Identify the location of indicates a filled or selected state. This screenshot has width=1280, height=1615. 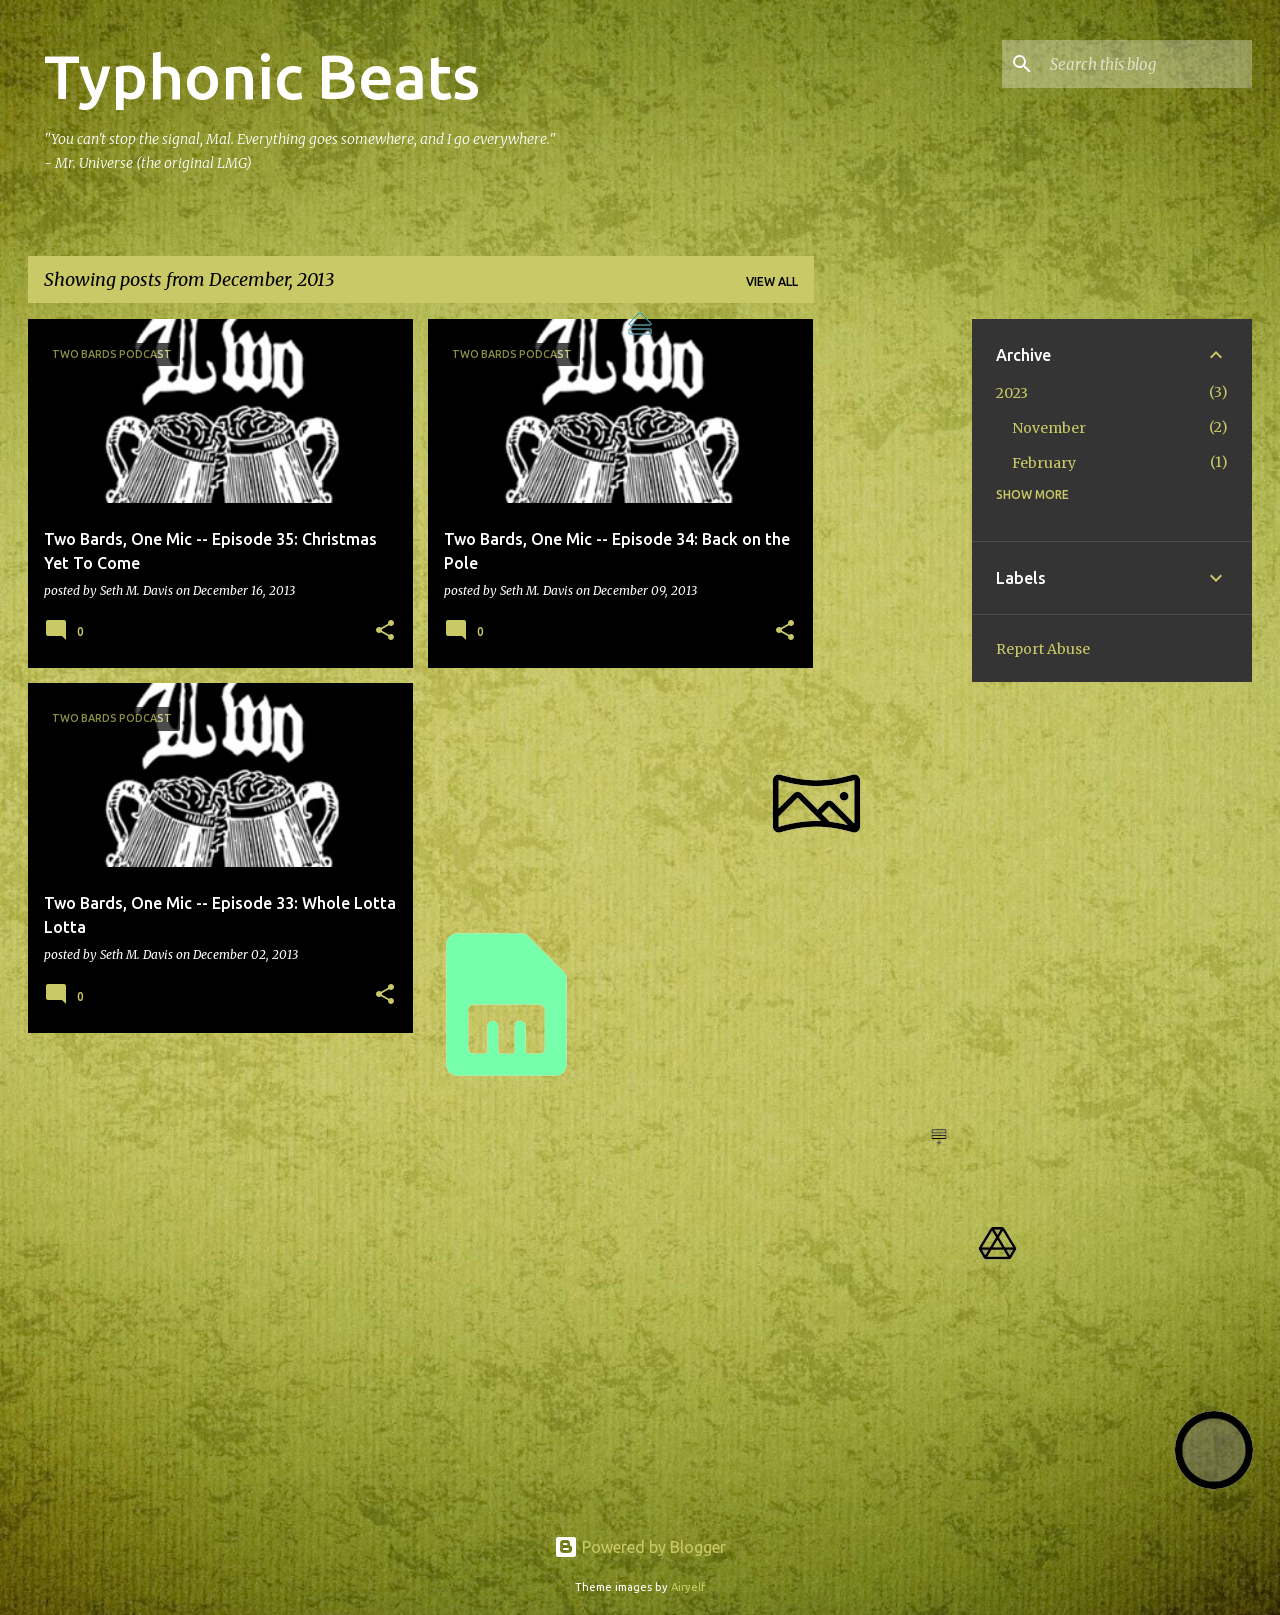
(1214, 1450).